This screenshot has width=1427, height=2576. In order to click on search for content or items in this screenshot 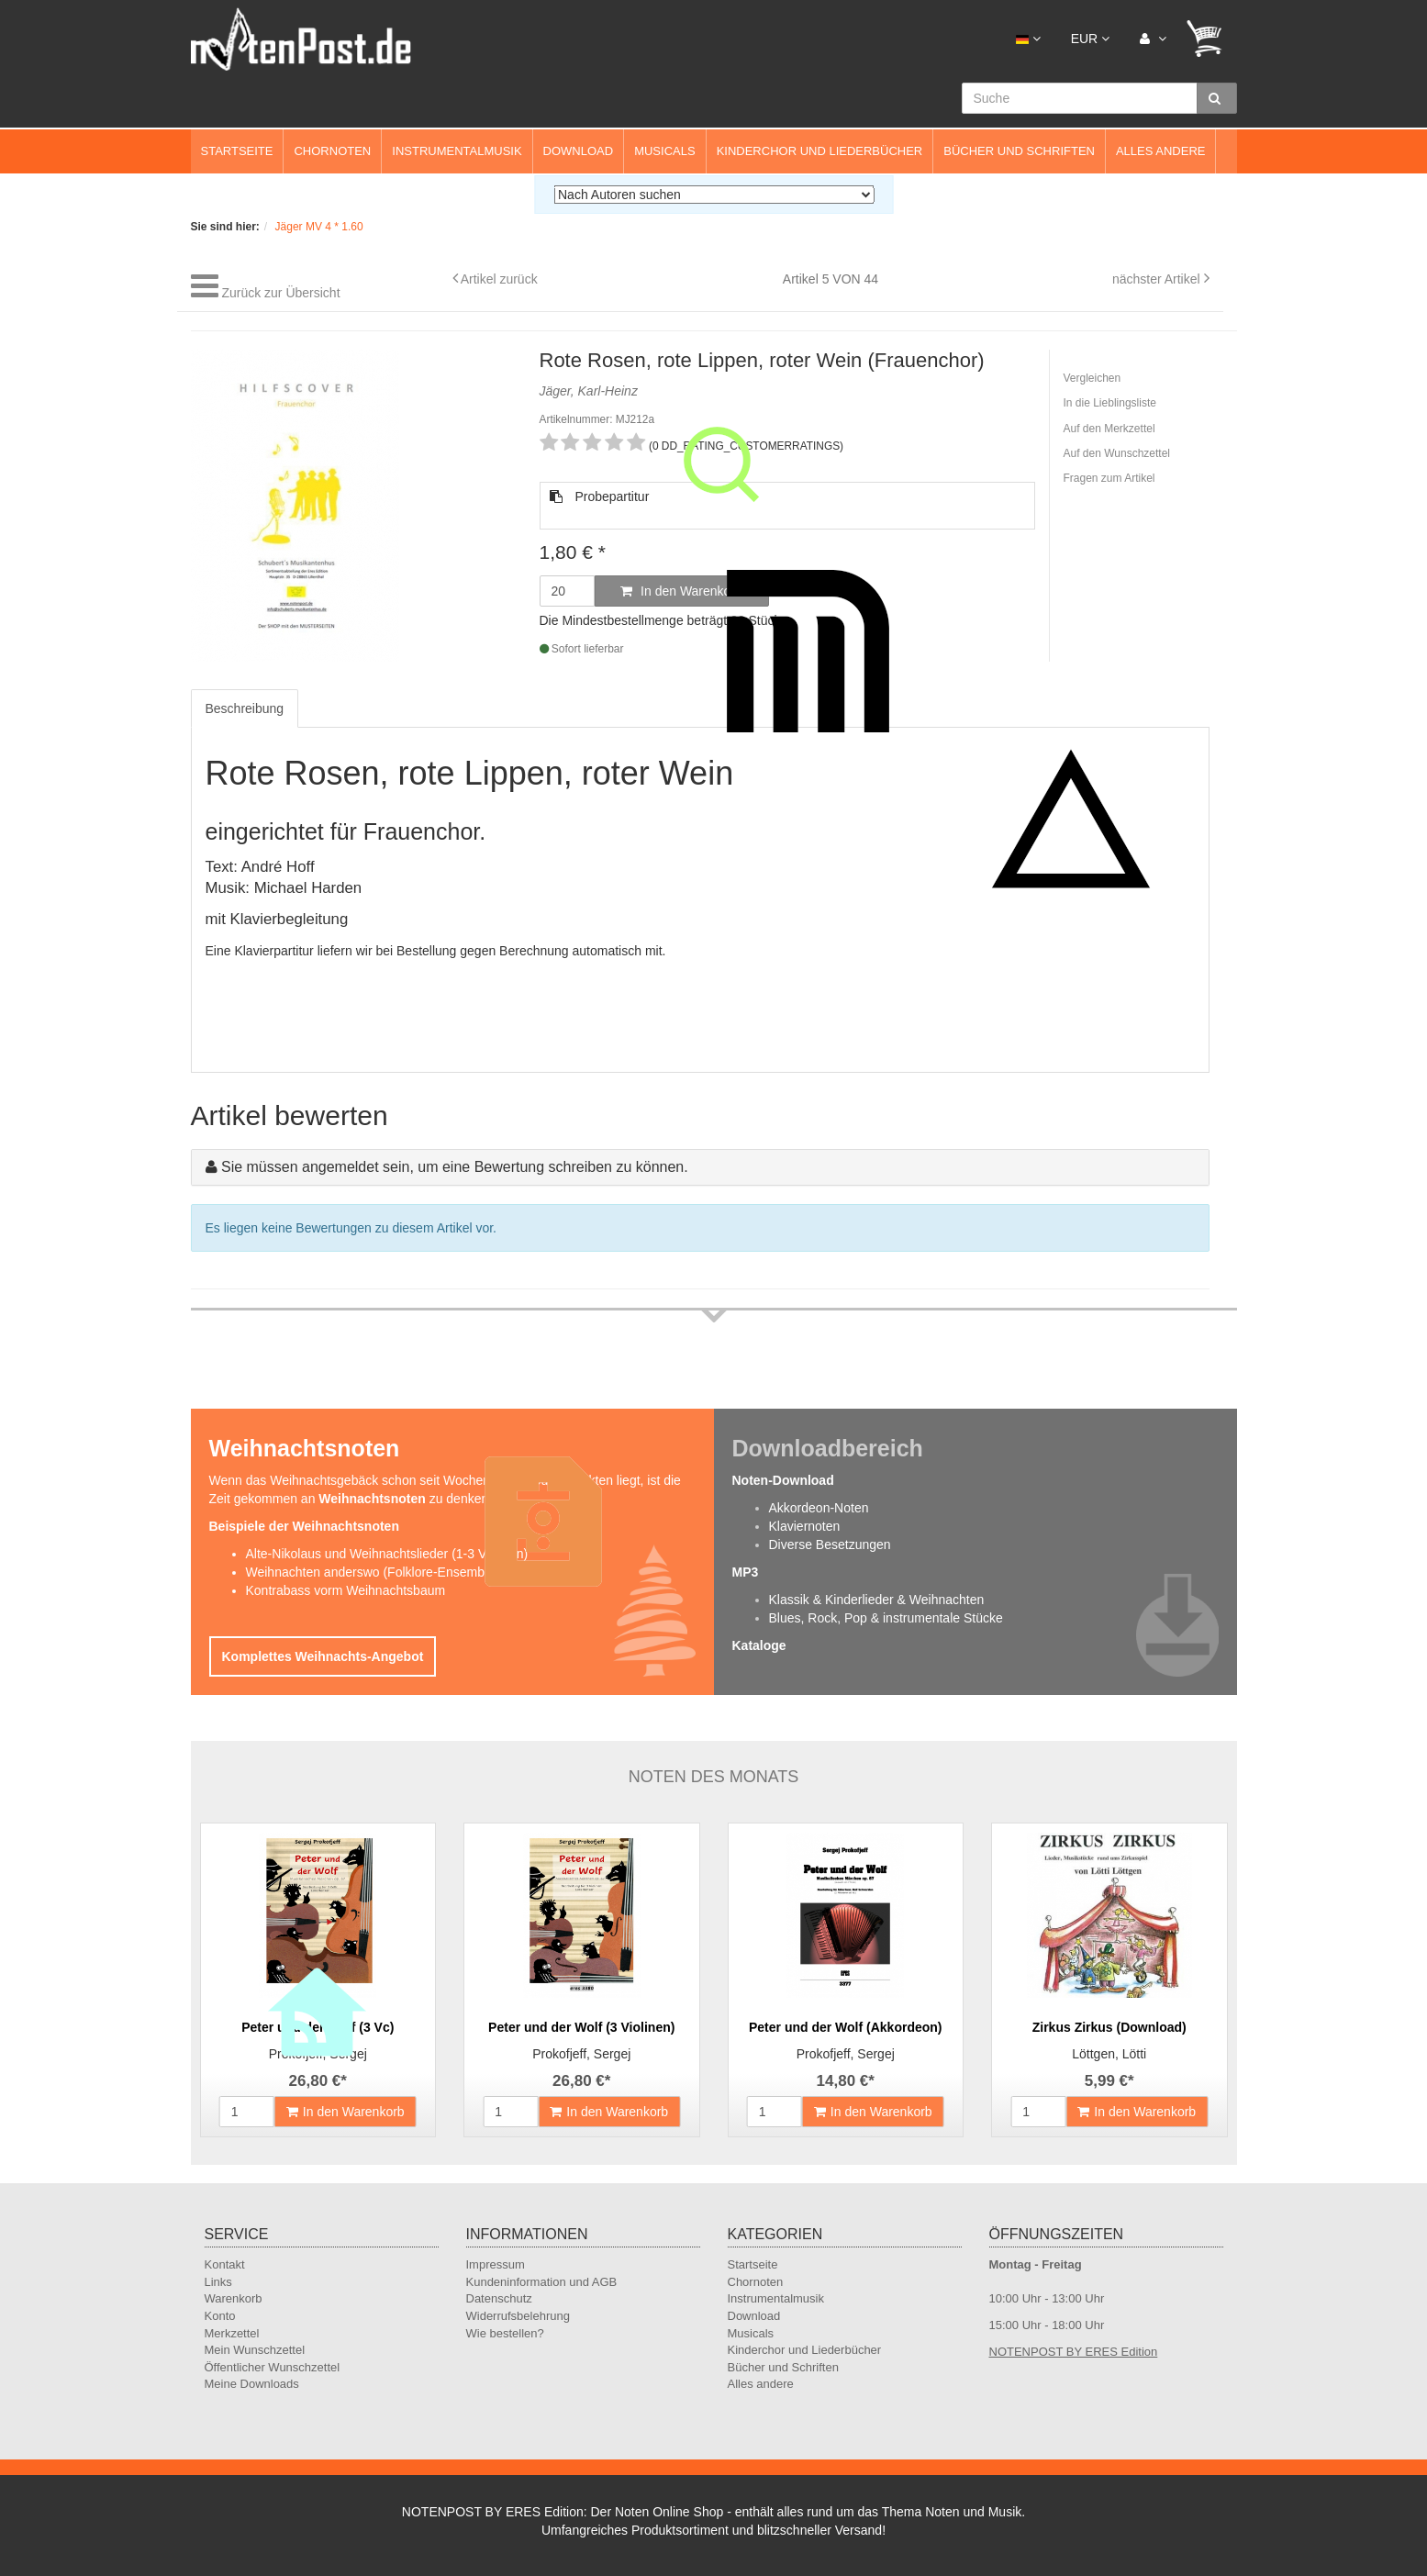, I will do `click(720, 463)`.